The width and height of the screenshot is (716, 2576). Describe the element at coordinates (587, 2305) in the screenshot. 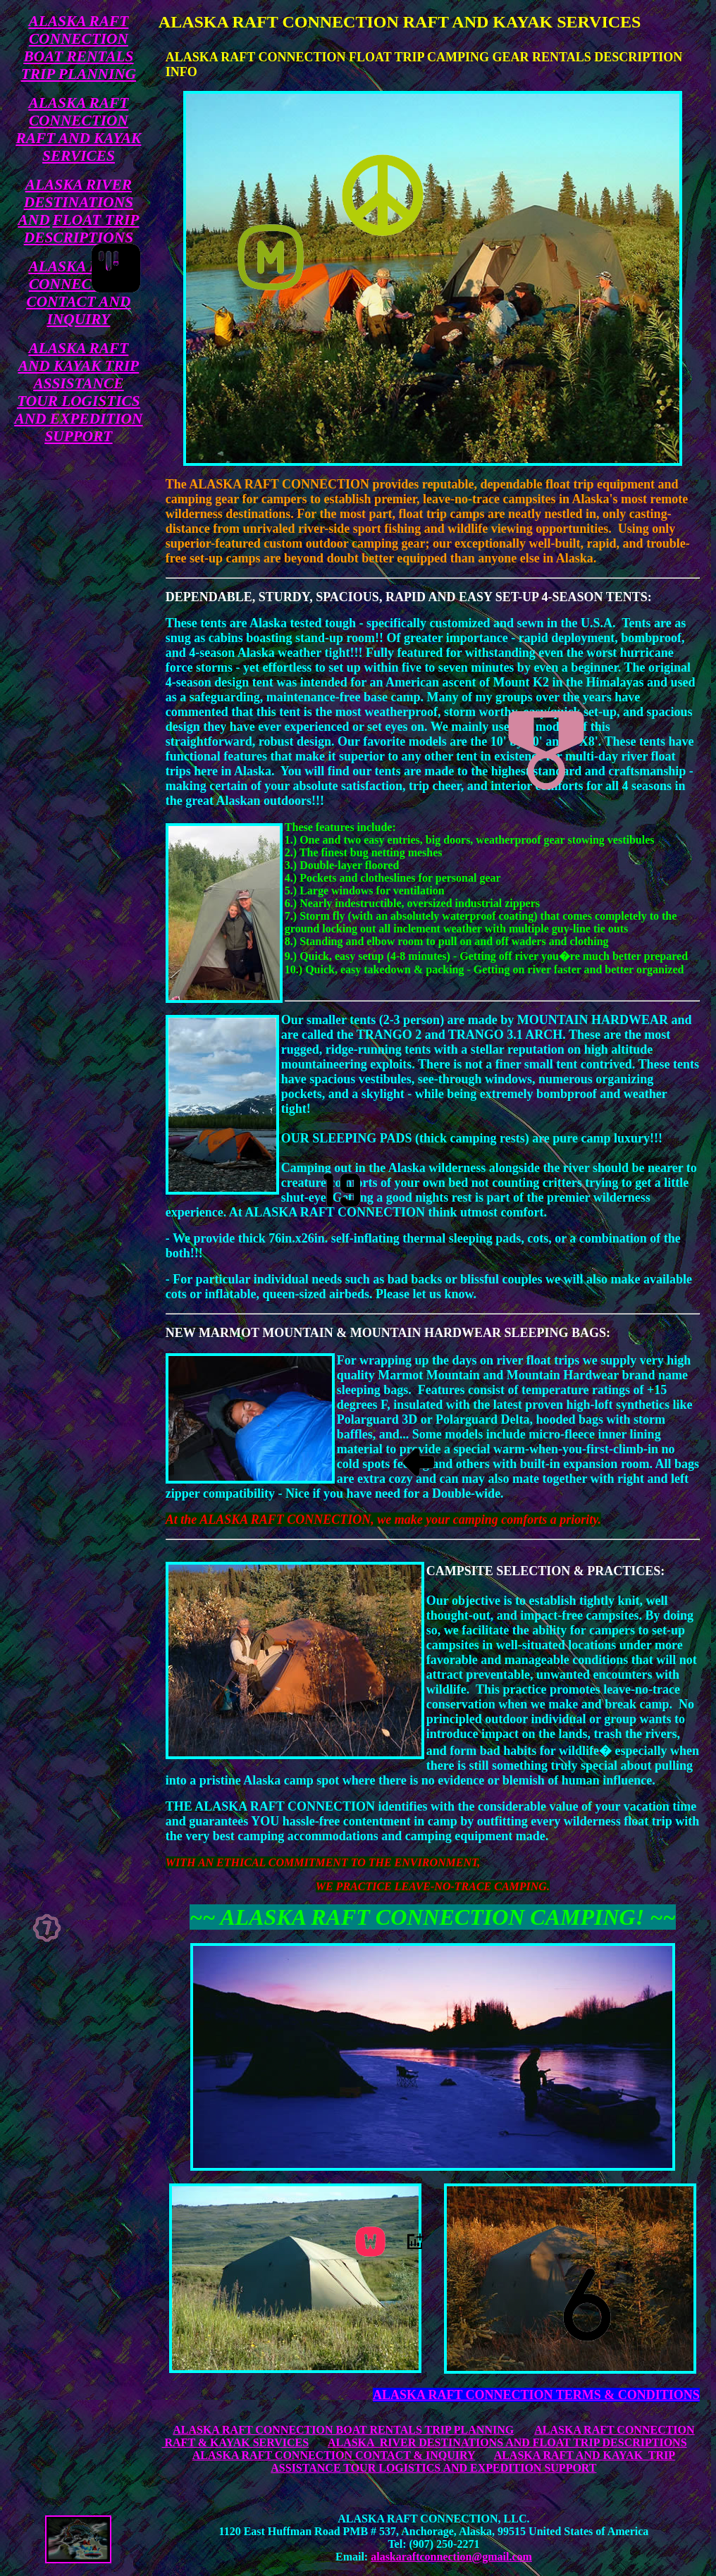

I see `indicates step six in a multi-step process` at that location.